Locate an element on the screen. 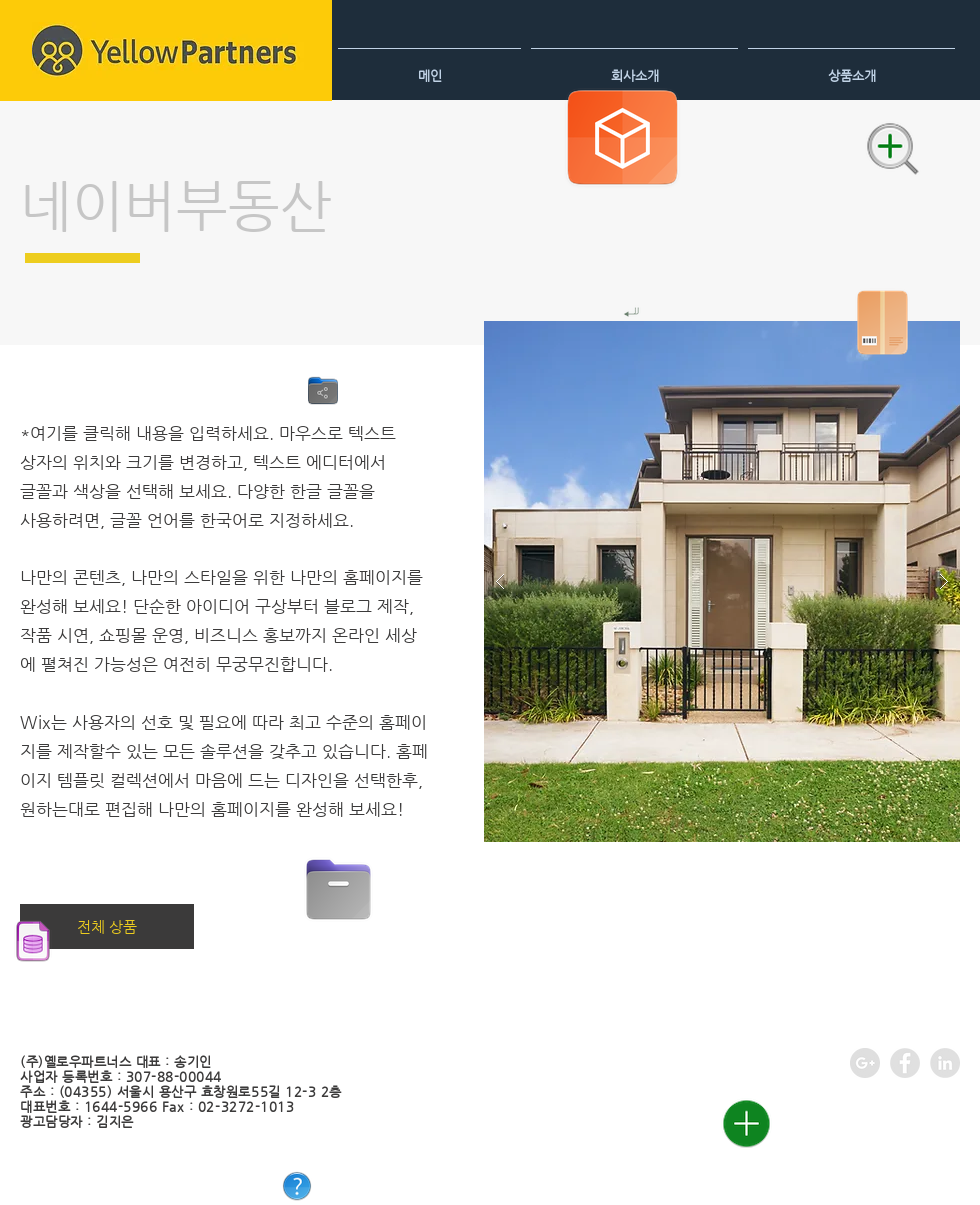 The image size is (980, 1205). zoom in on content or image is located at coordinates (893, 149).